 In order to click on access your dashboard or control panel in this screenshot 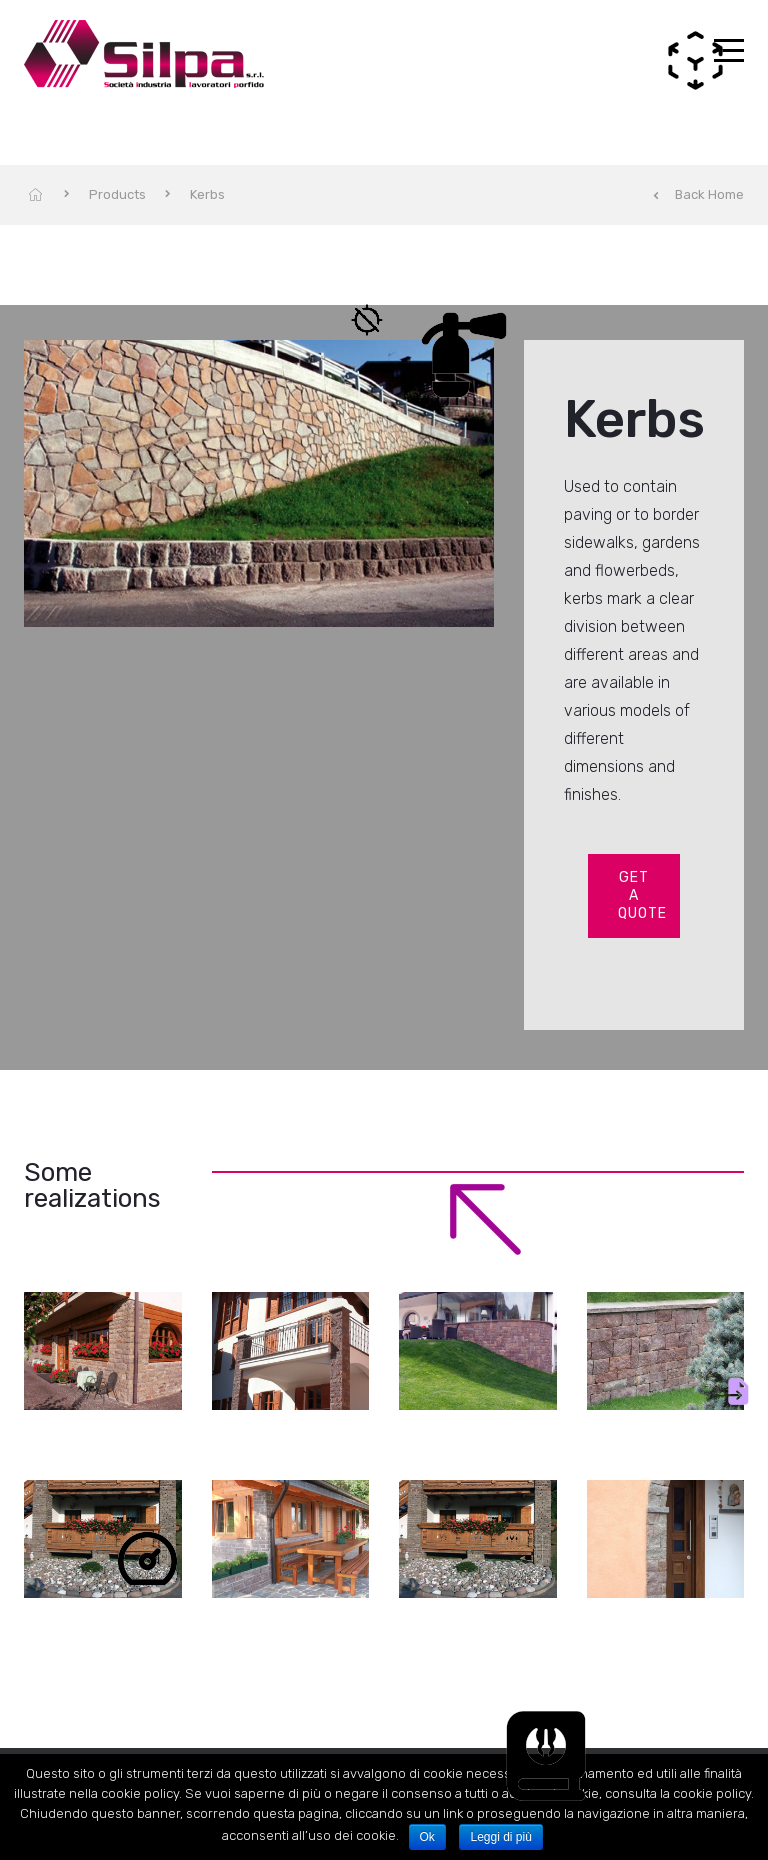, I will do `click(147, 1558)`.